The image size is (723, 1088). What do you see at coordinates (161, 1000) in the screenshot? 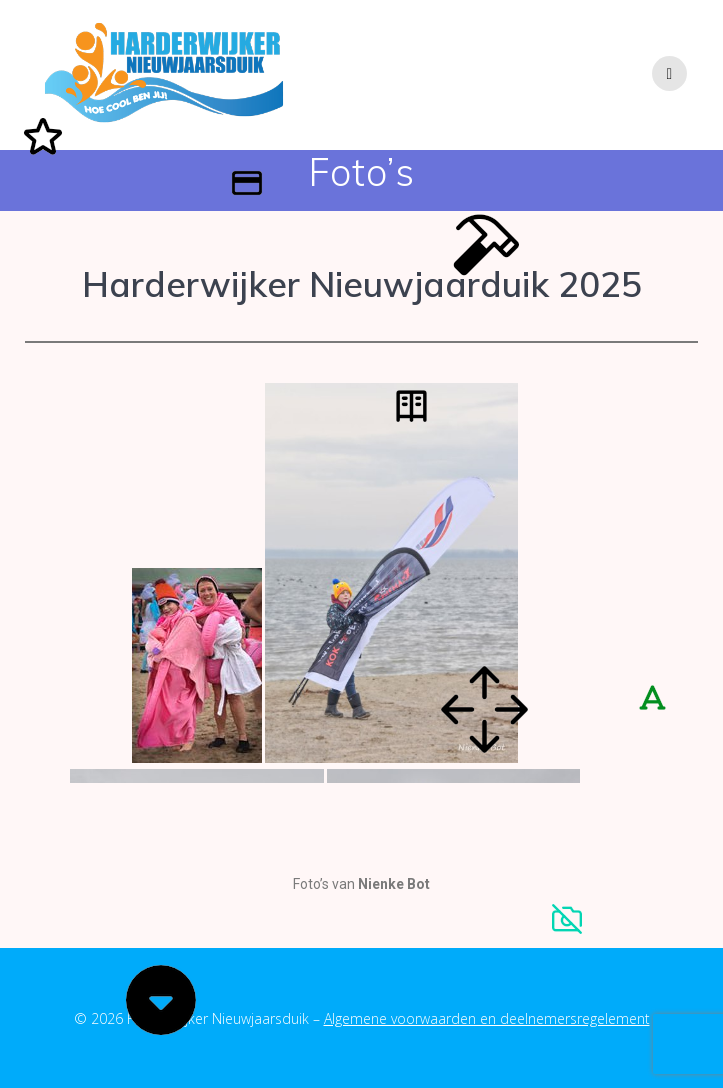
I see `expand dropdown menu` at bounding box center [161, 1000].